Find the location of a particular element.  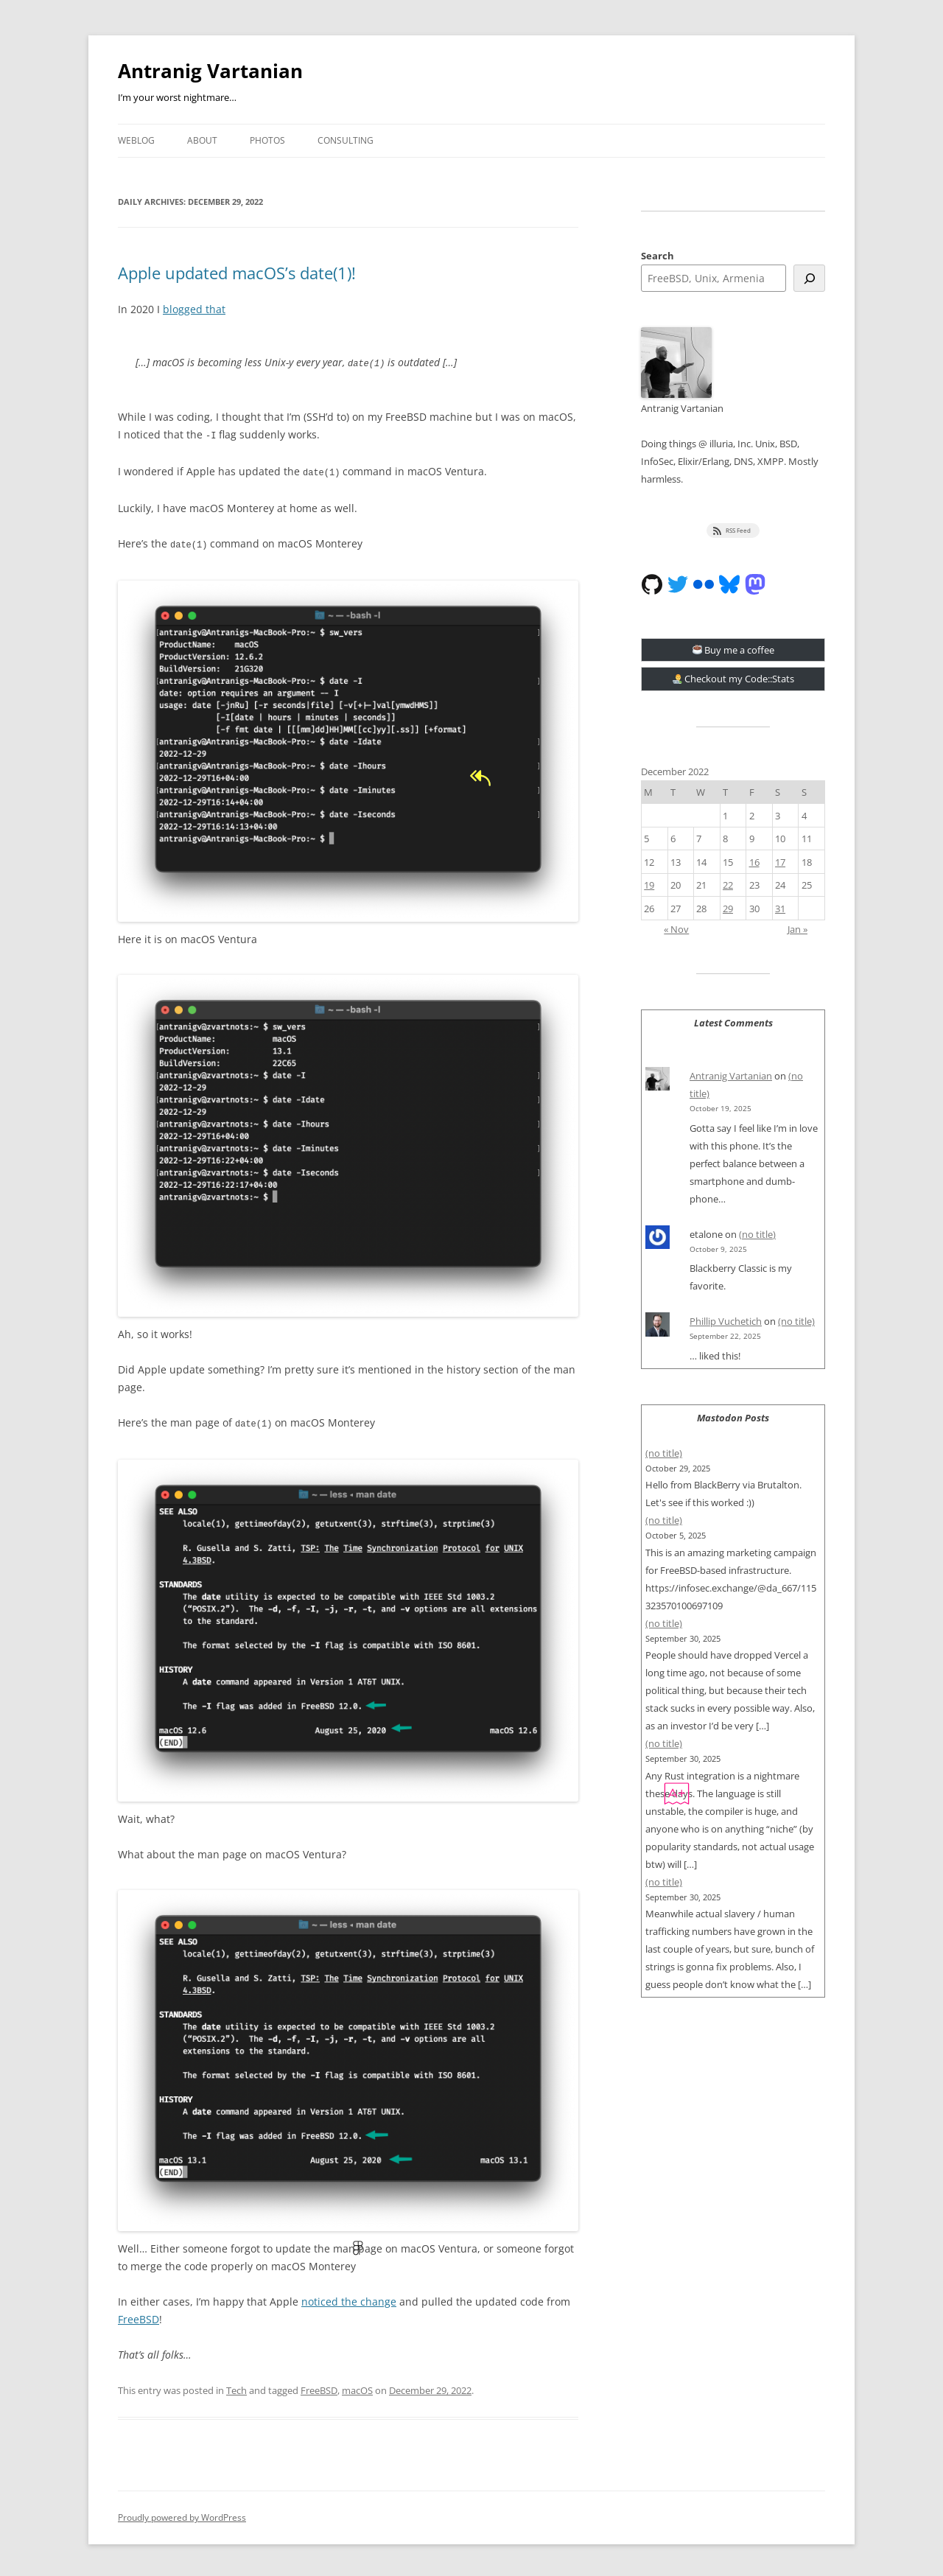

view exam or test results is located at coordinates (676, 1793).